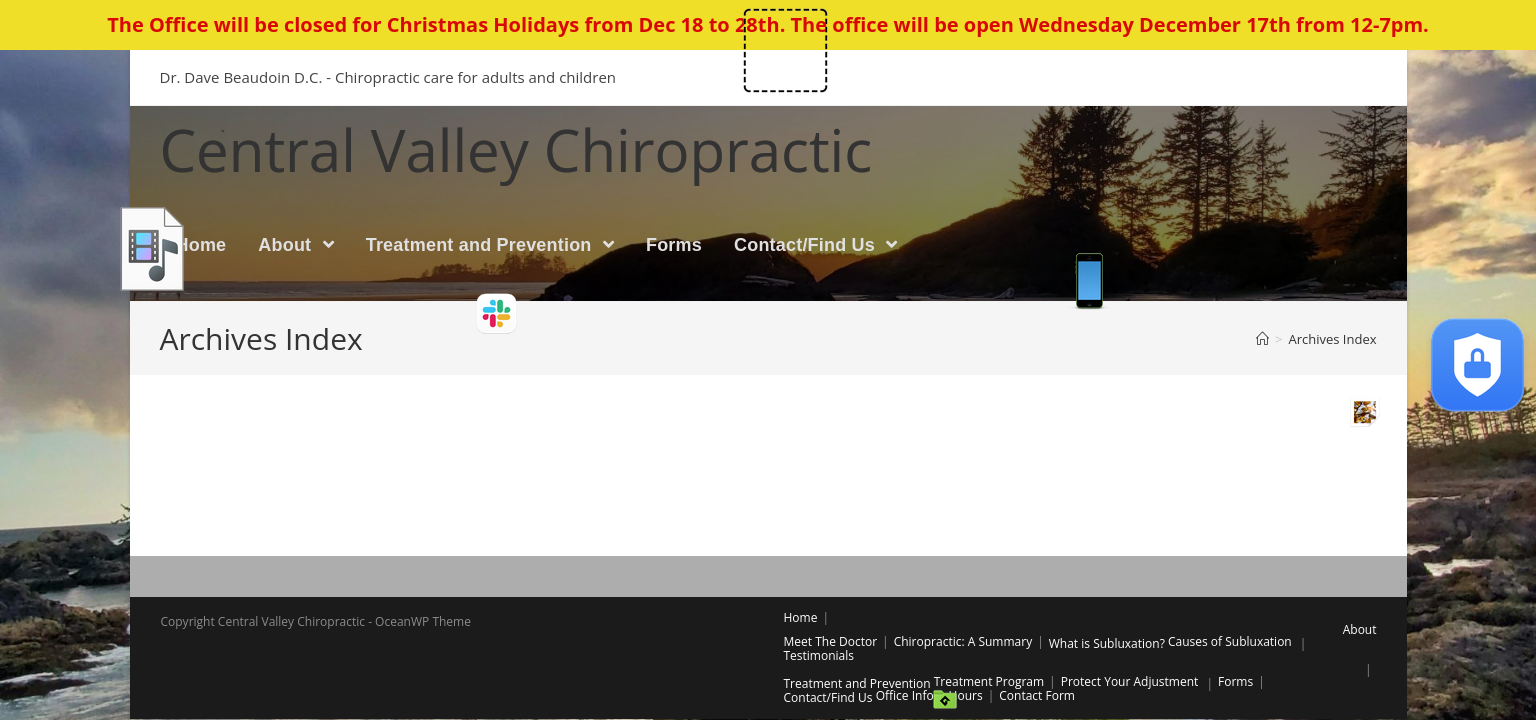 The height and width of the screenshot is (720, 1536). Describe the element at coordinates (1477, 366) in the screenshot. I see `open security & privacy settings` at that location.